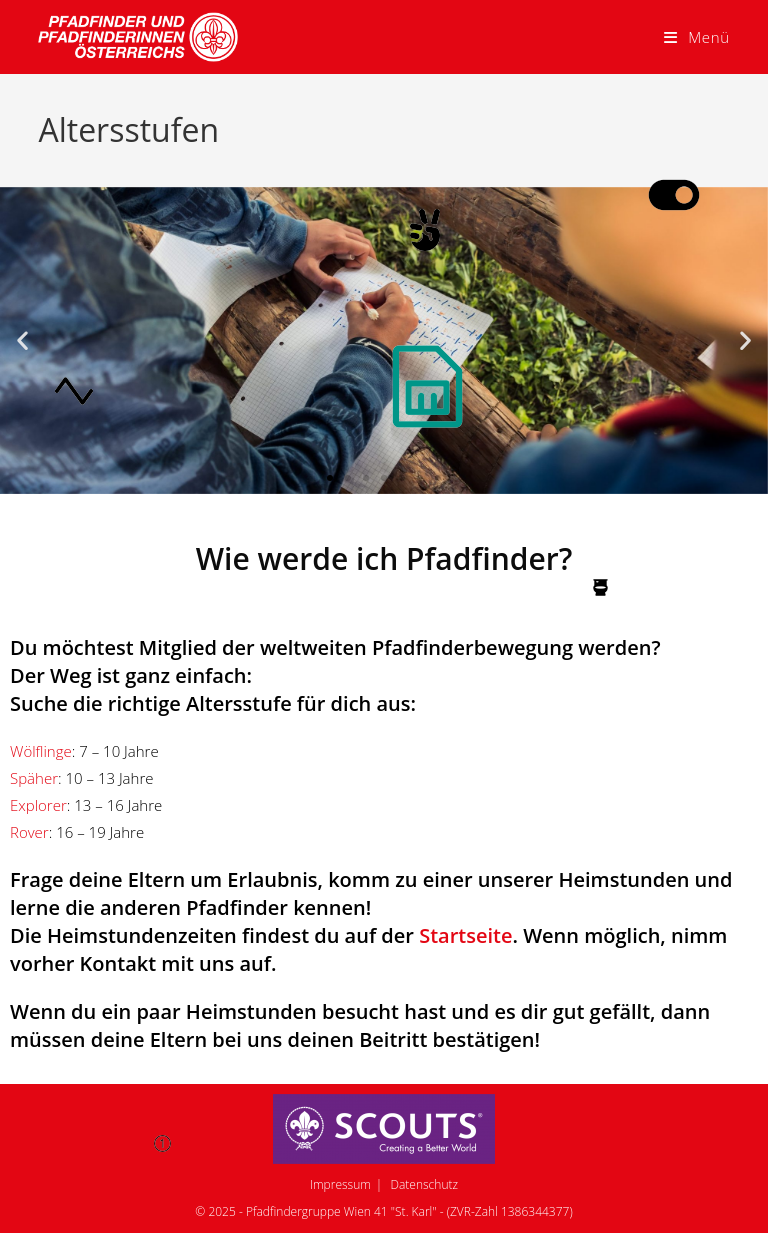 This screenshot has width=768, height=1233. I want to click on indicates restroom or bathroom location, so click(600, 587).